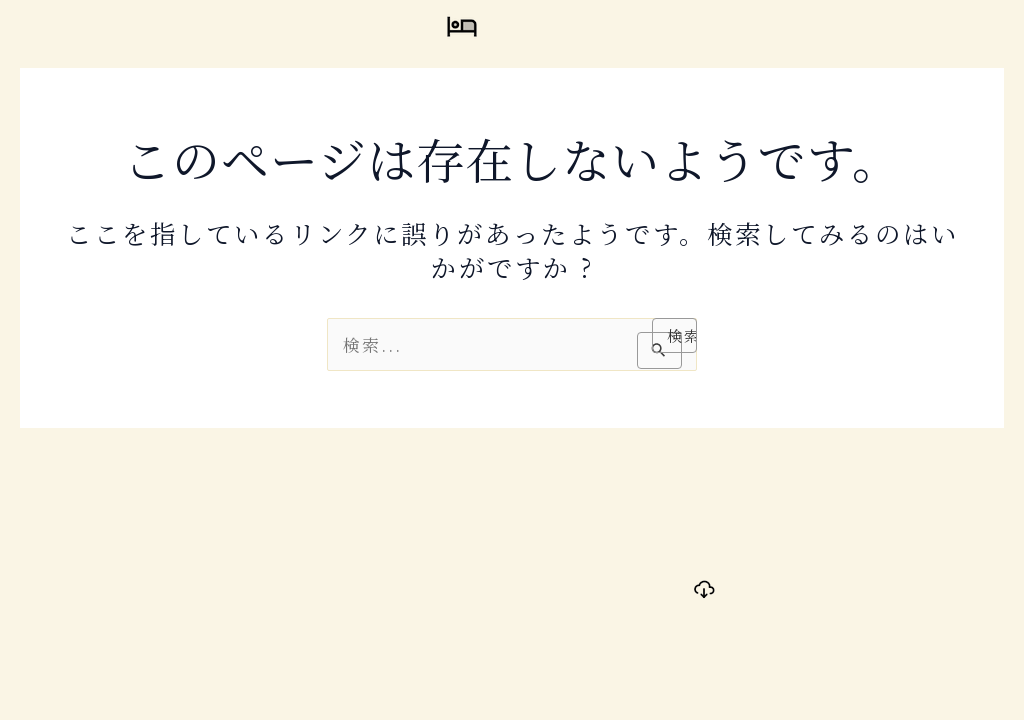  I want to click on find nearby hotels or accommodations, so click(462, 26).